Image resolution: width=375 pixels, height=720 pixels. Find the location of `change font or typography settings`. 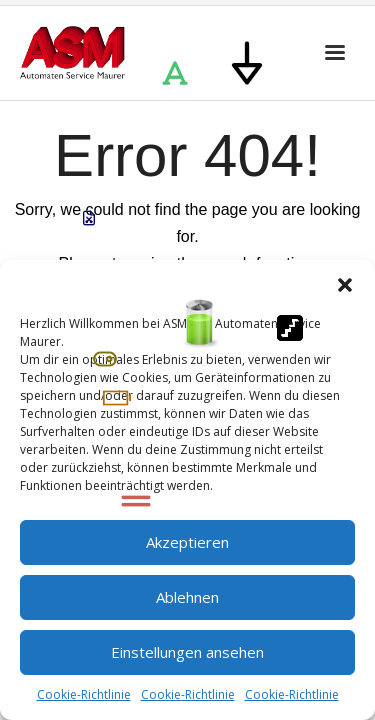

change font or typography settings is located at coordinates (175, 73).